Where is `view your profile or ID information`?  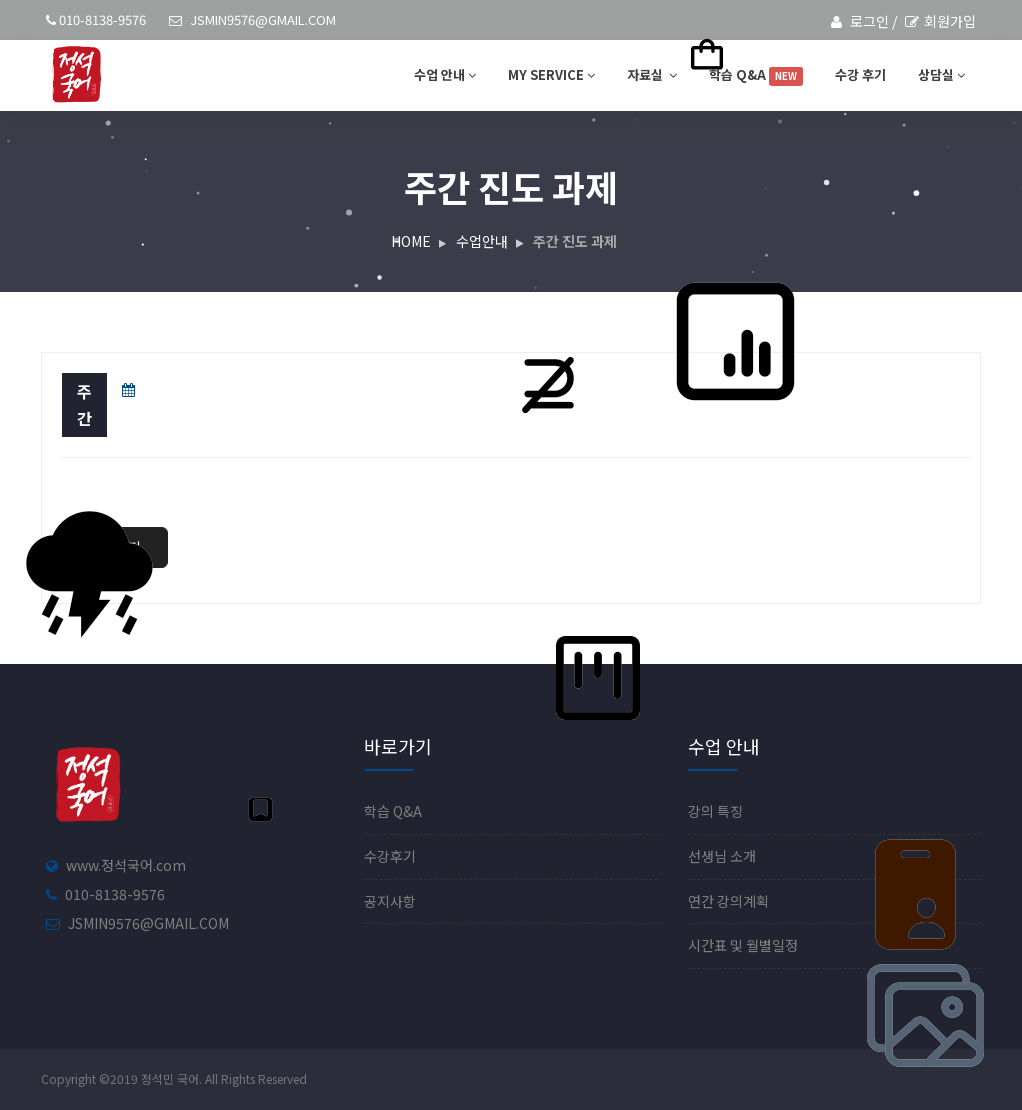
view your profile or ID information is located at coordinates (915, 894).